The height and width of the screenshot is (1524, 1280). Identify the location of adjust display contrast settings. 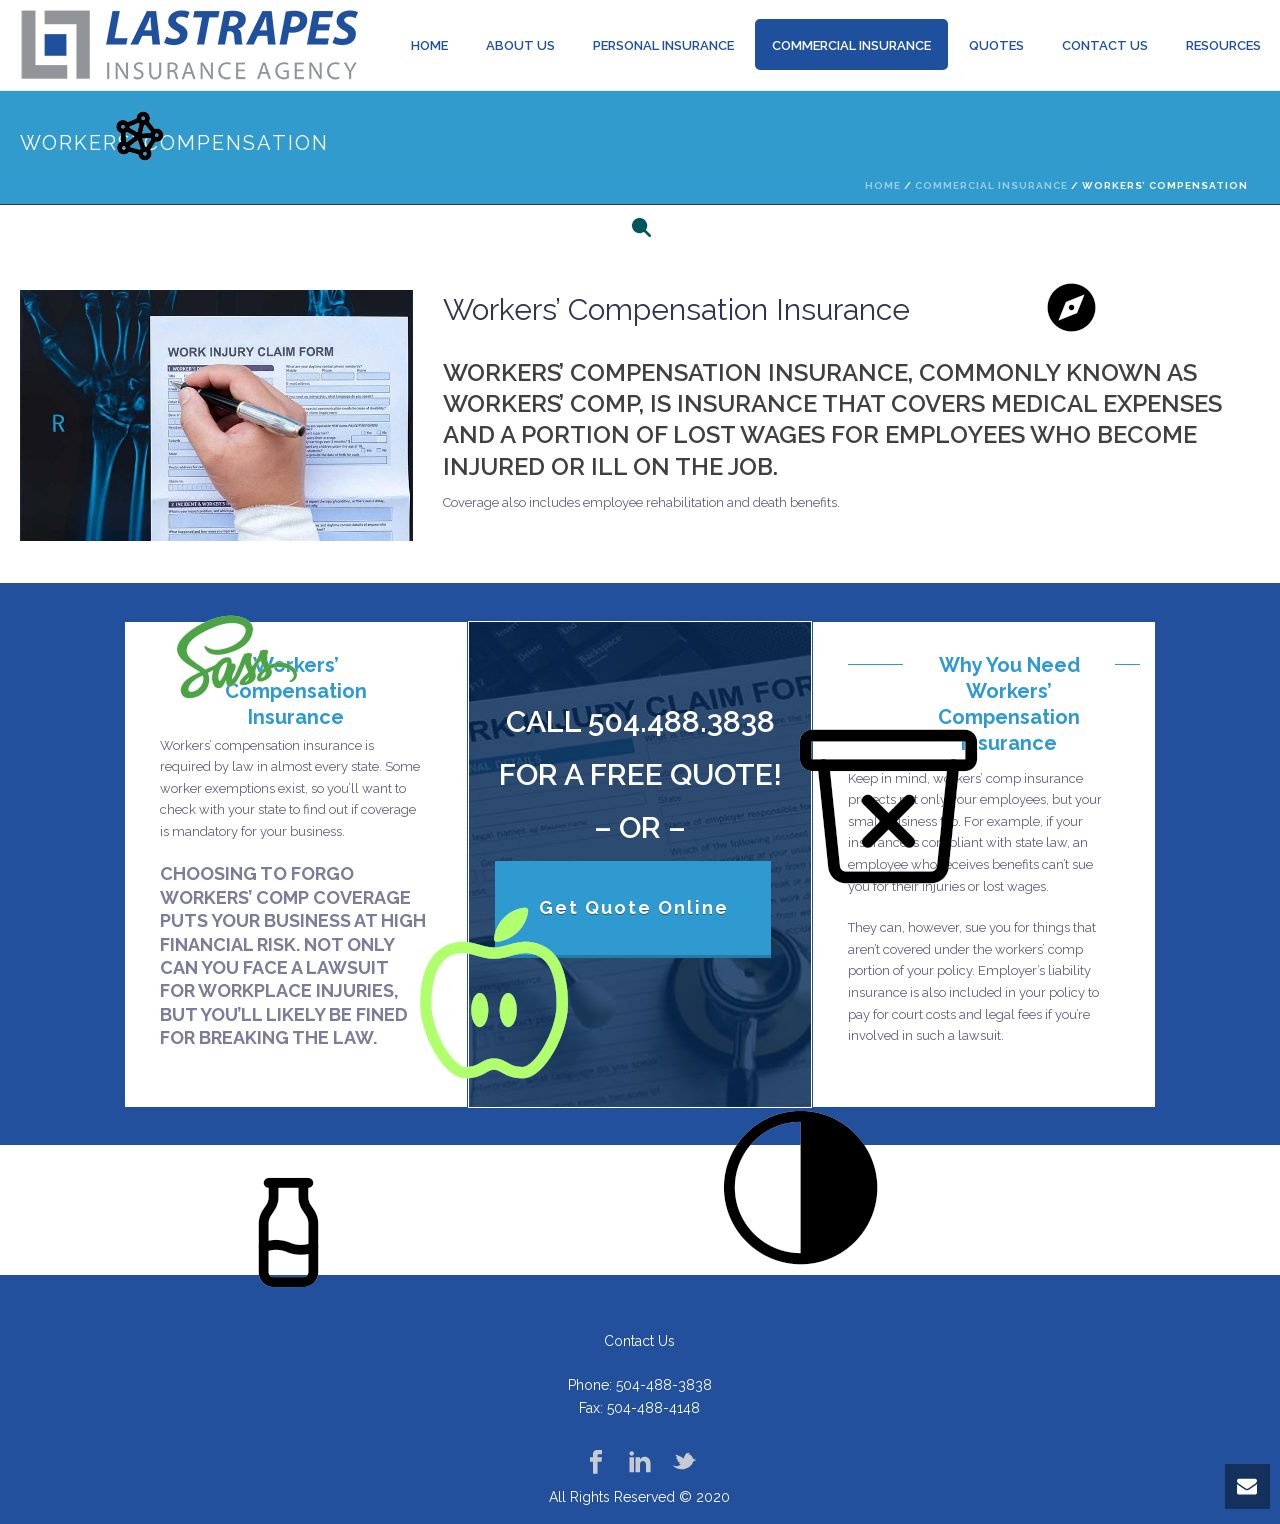
(800, 1187).